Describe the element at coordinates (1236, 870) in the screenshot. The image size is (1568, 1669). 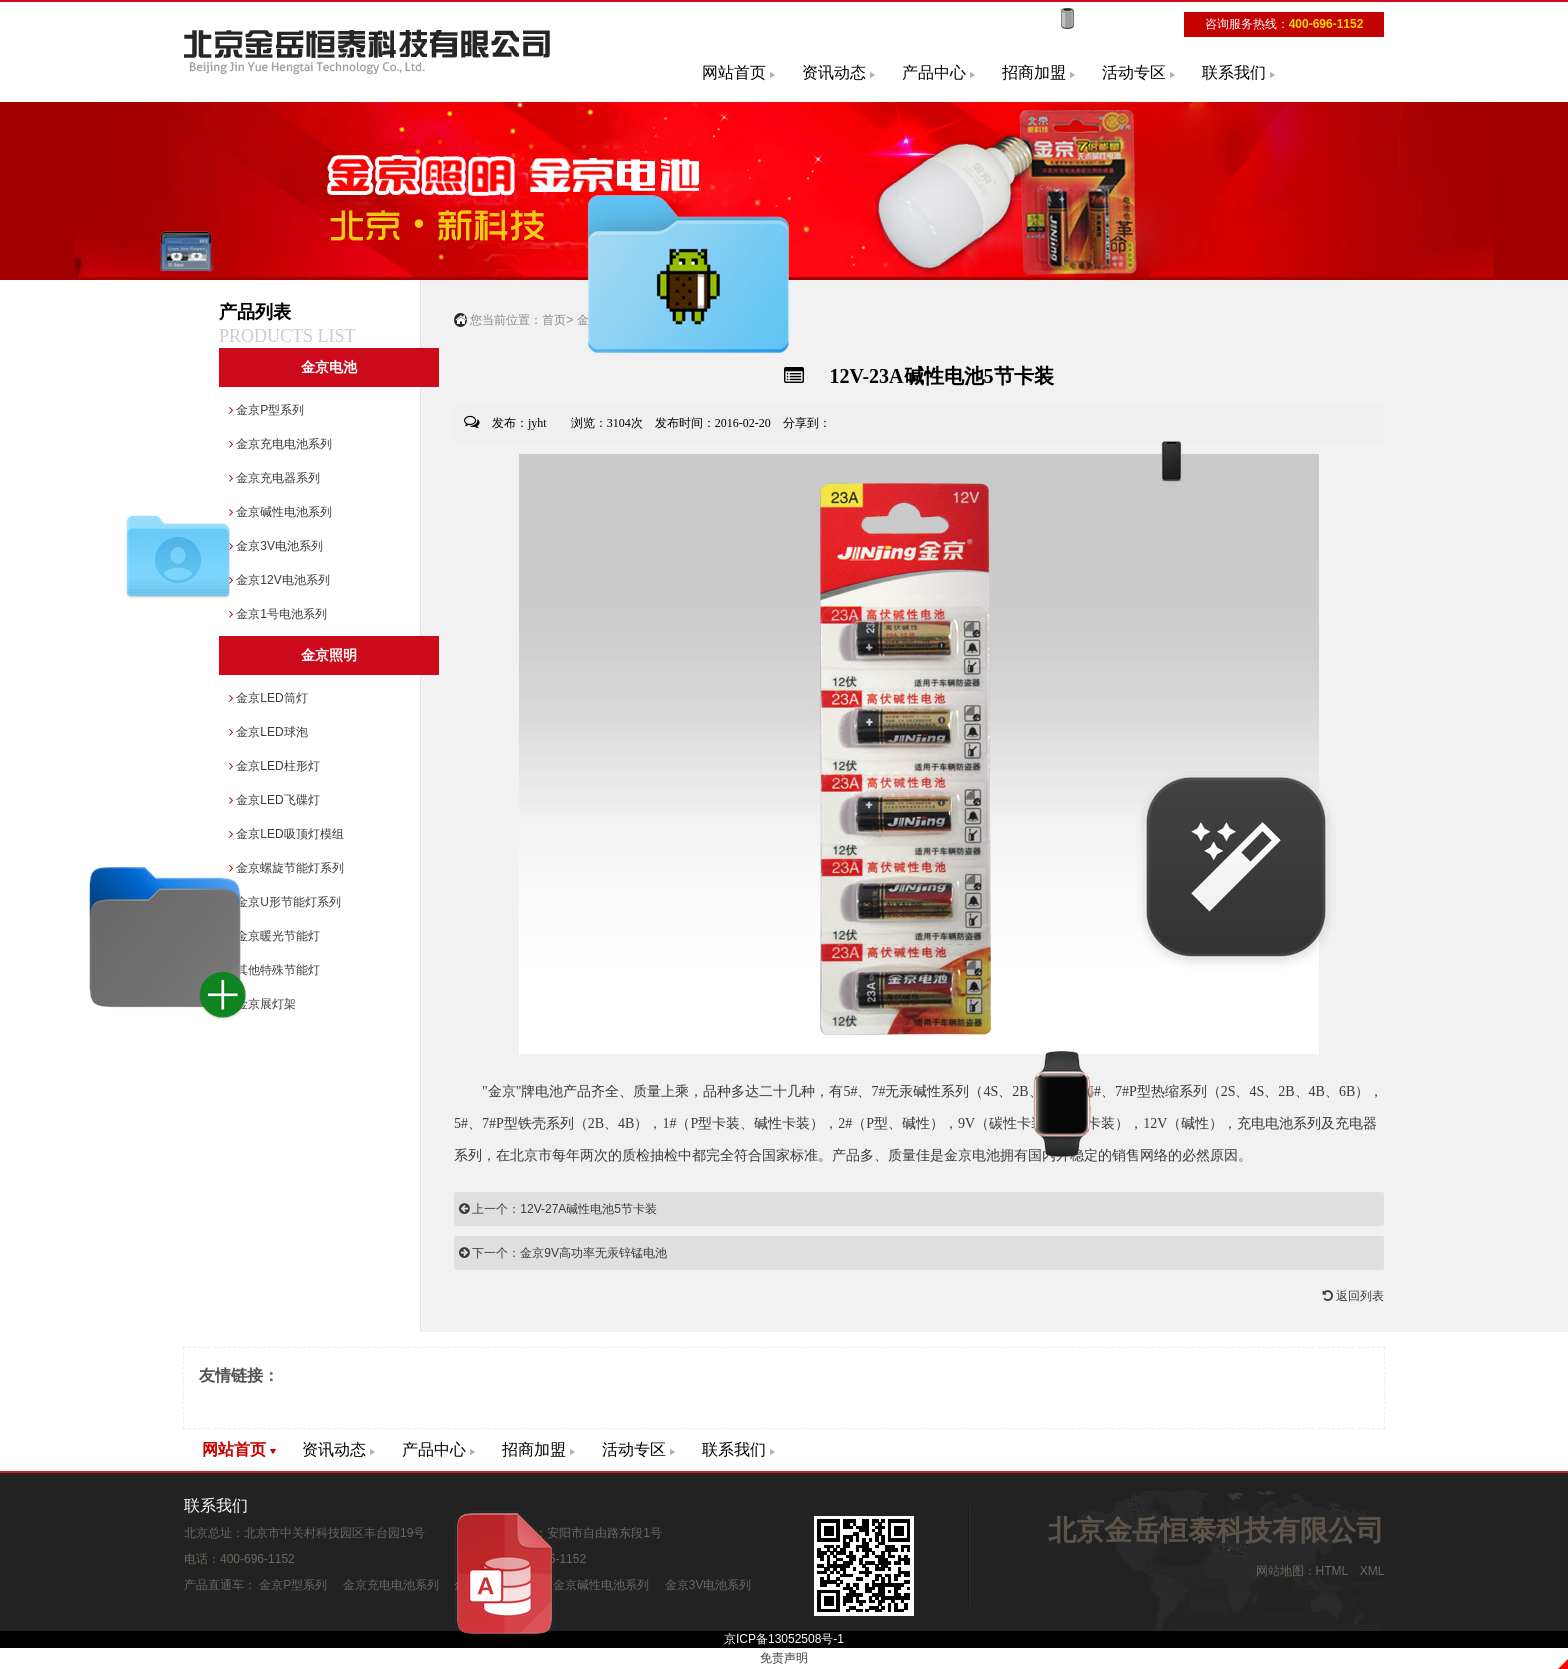
I see `access visual effects and animation settings` at that location.